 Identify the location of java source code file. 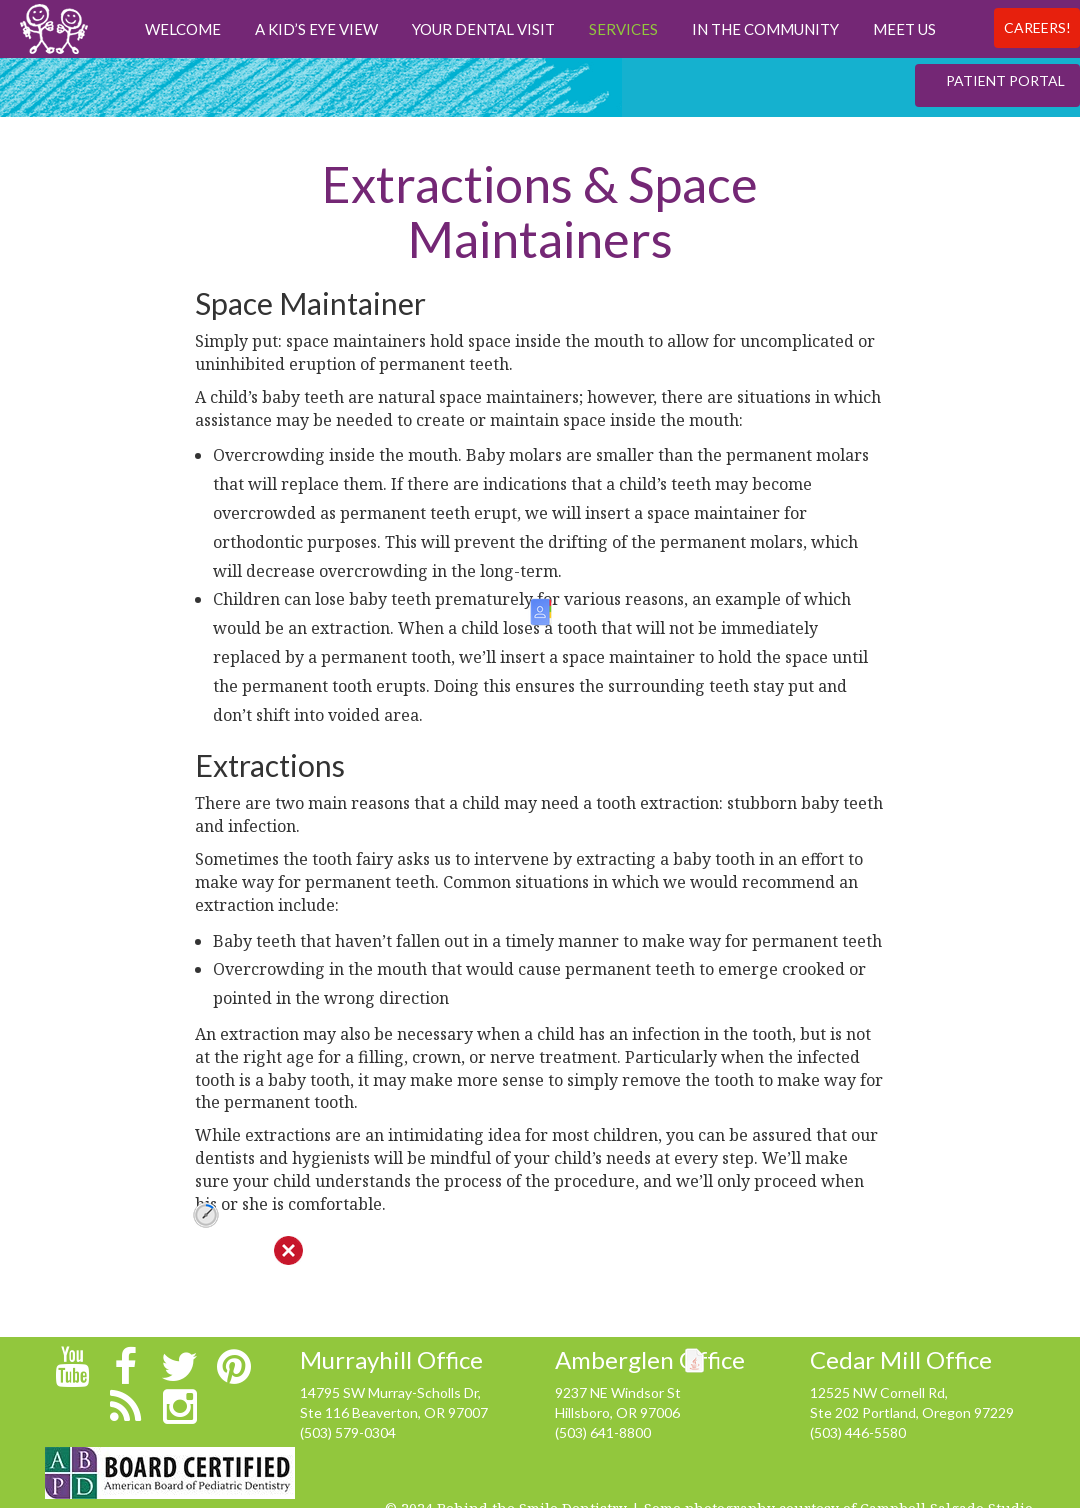
(694, 1360).